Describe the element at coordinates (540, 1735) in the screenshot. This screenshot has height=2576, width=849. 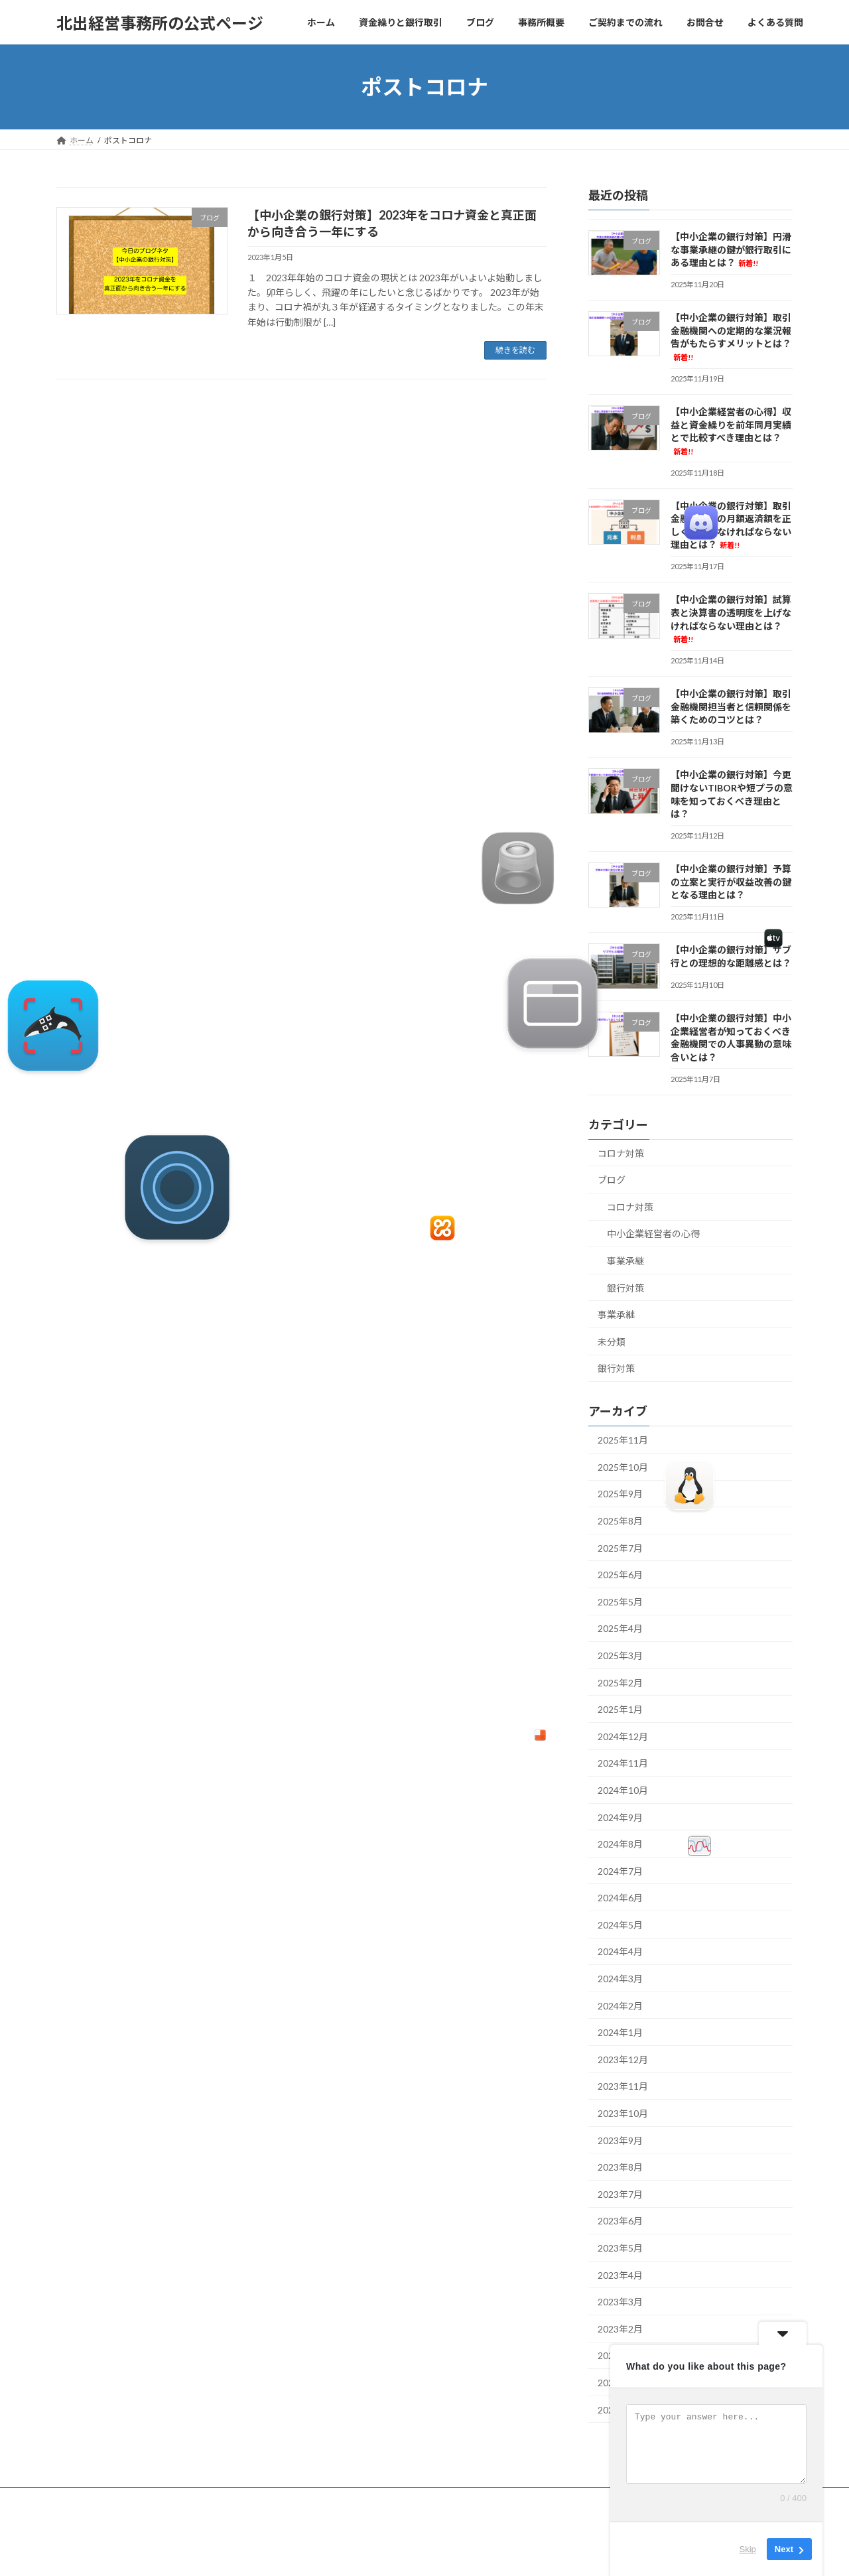
I see `switch to the top-left workspace` at that location.